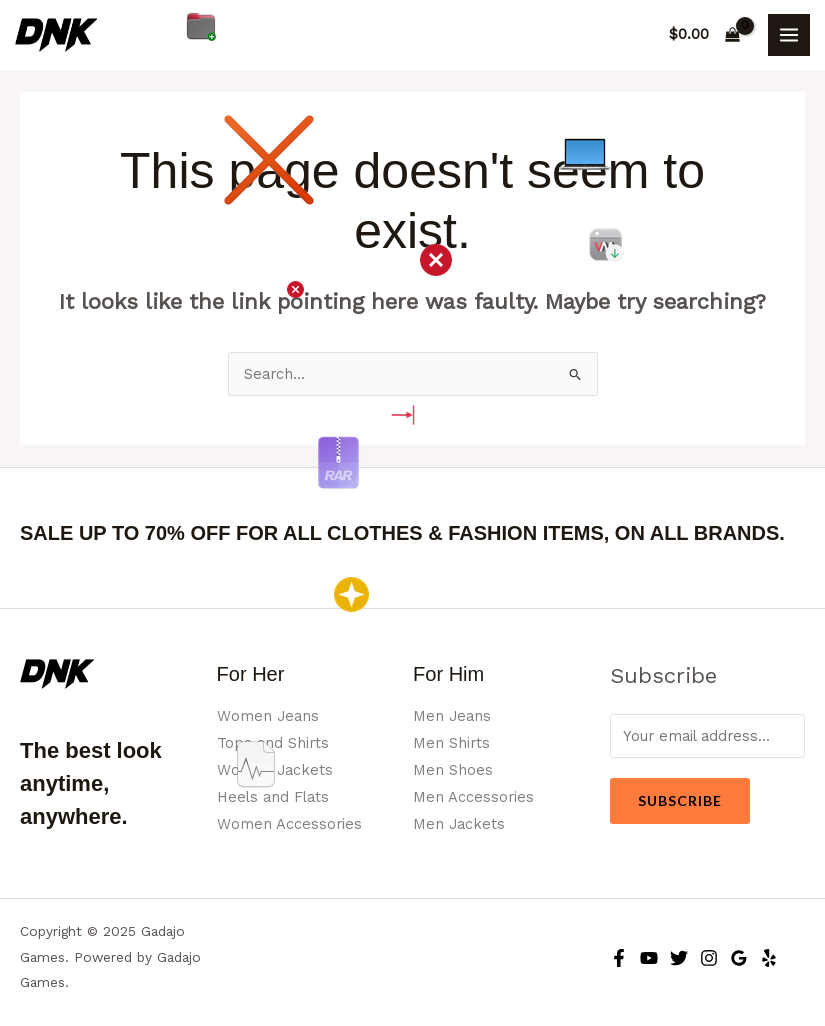  Describe the element at coordinates (403, 415) in the screenshot. I see `skip to the last item in a list or queue` at that location.